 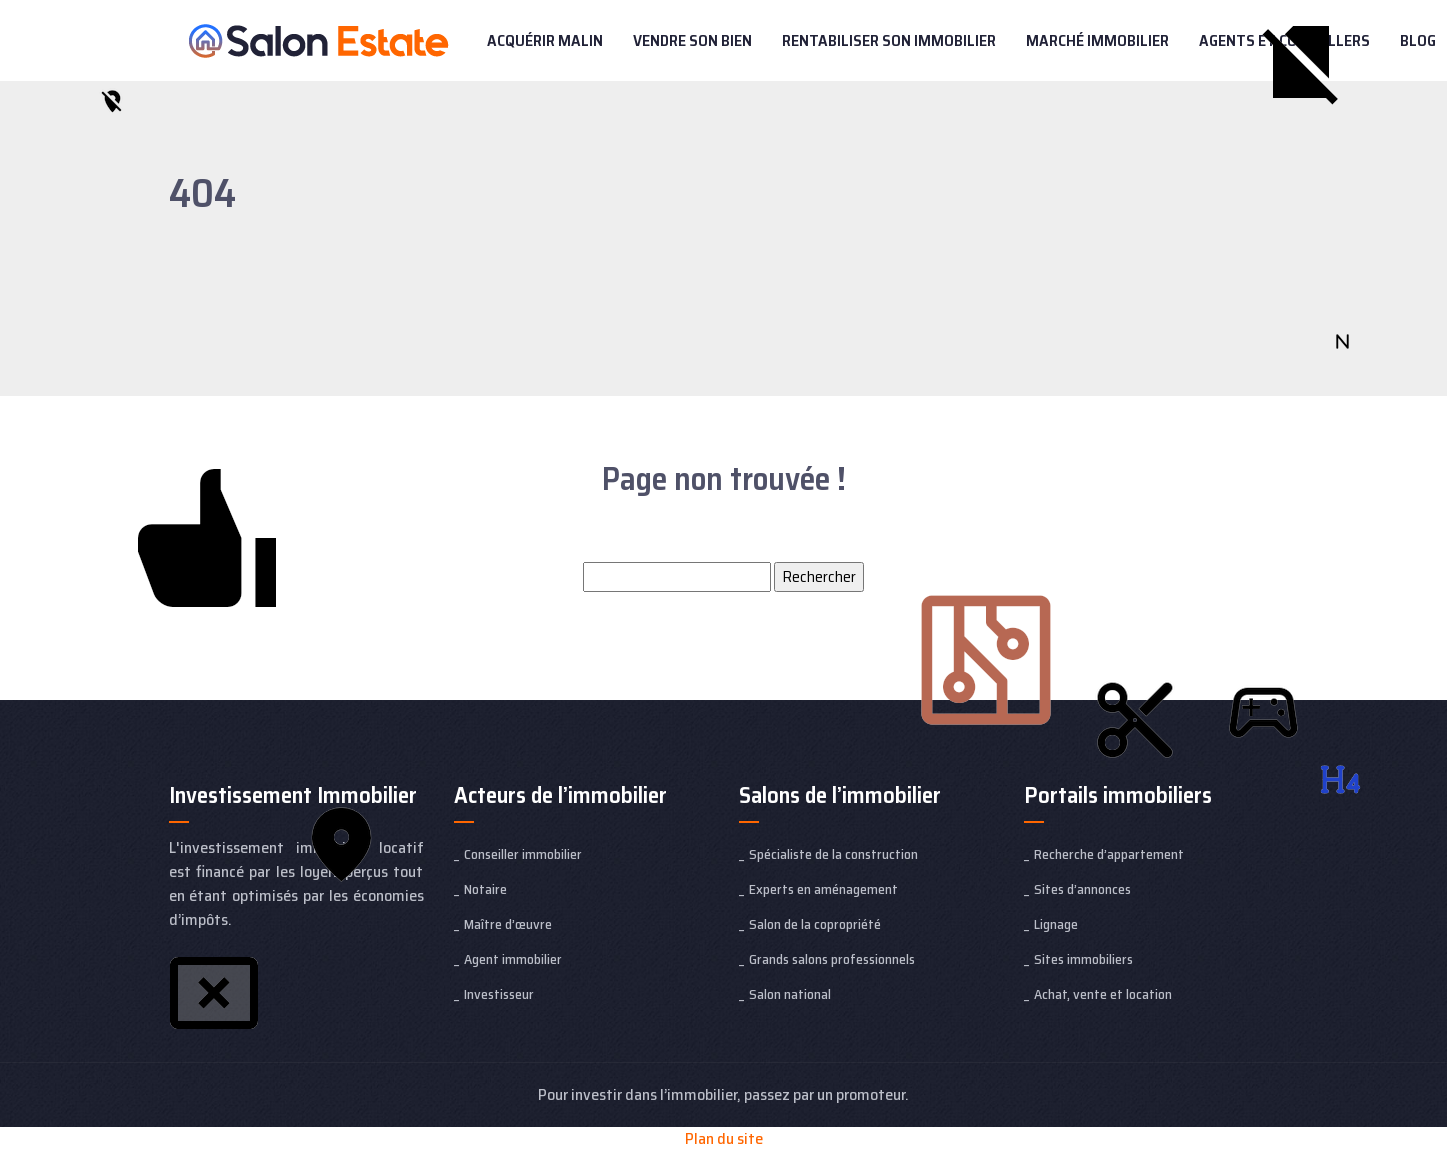 I want to click on indicates the letter "n" in alphabetical navigation or sorting, so click(x=1342, y=341).